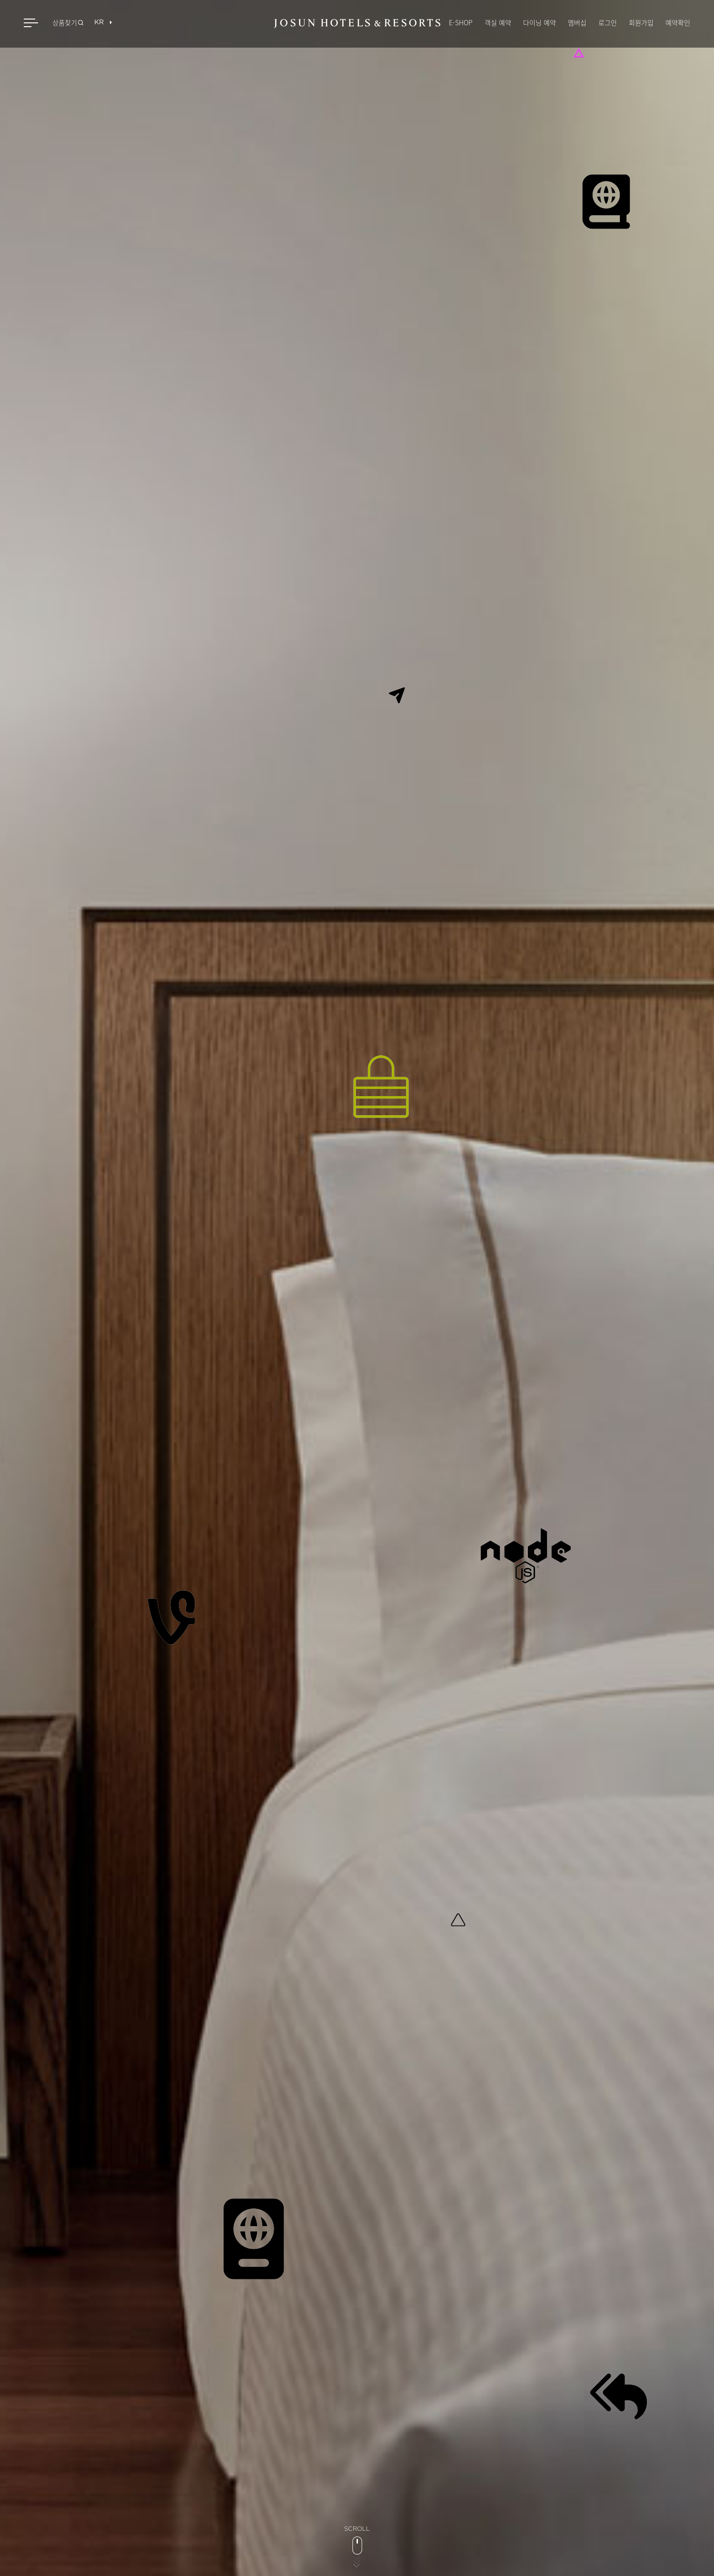 The width and height of the screenshot is (714, 2576). I want to click on unverified function breakpoint in debug mode, so click(579, 53).